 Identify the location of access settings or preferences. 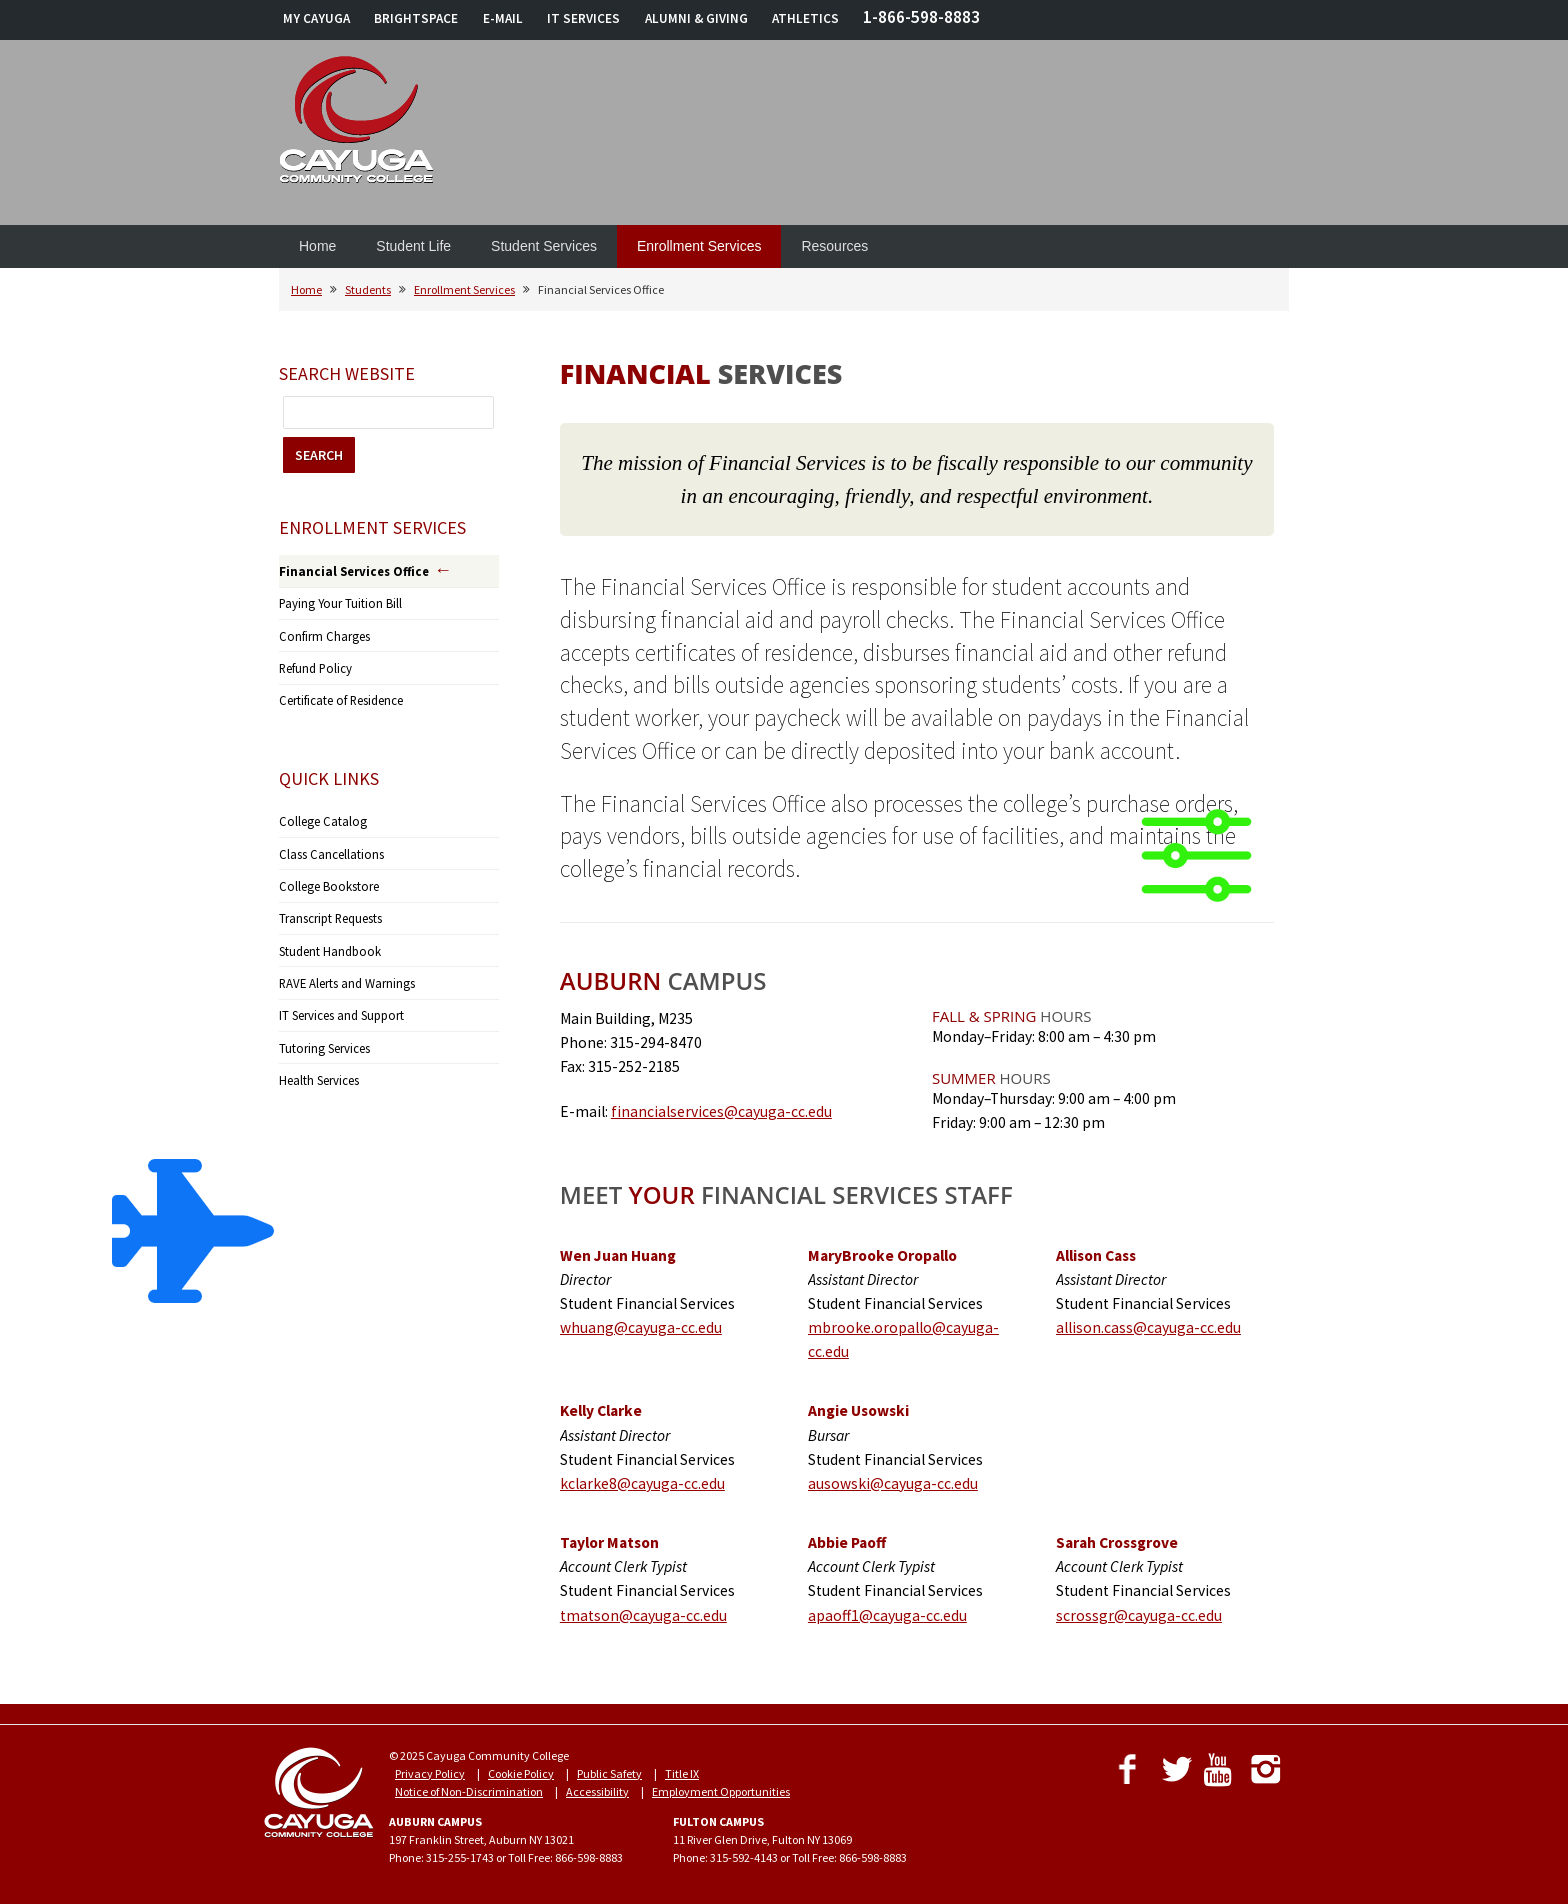
(1196, 855).